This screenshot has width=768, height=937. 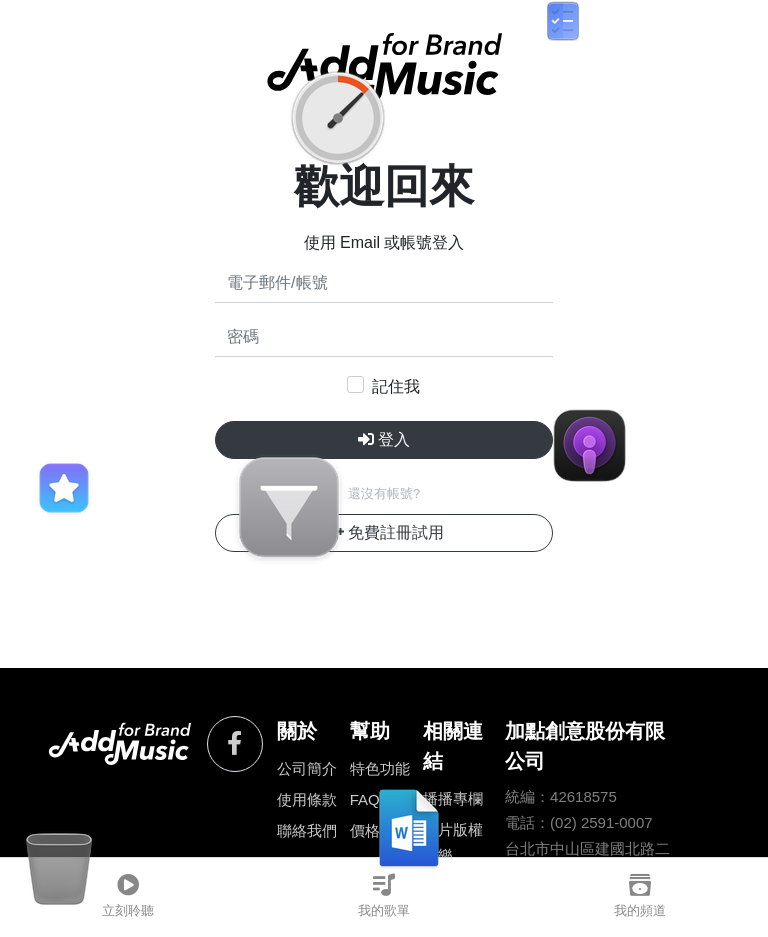 What do you see at coordinates (64, 488) in the screenshot?
I see `open StarUML modeling application` at bounding box center [64, 488].